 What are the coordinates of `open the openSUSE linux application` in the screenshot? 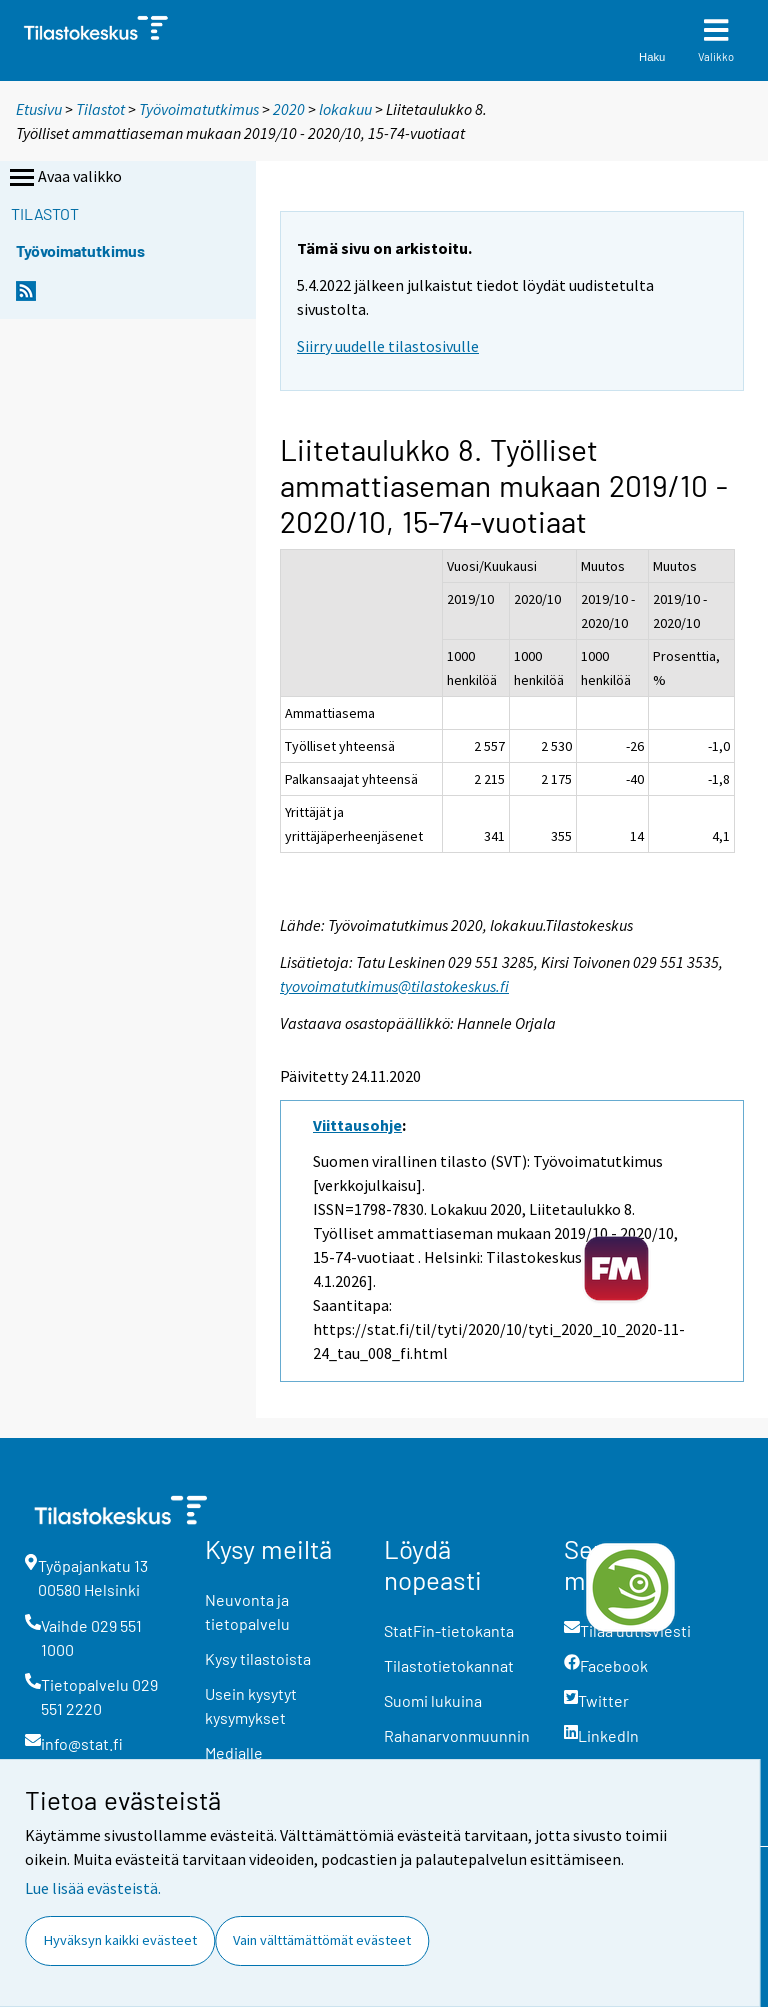 It's located at (630, 1587).